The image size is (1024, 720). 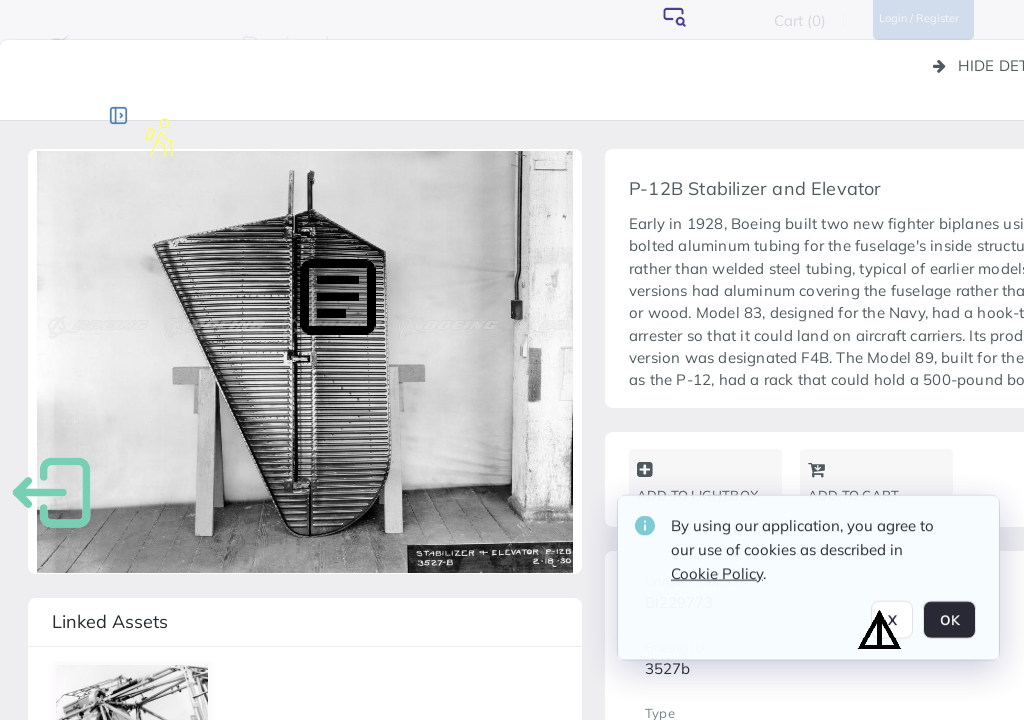 What do you see at coordinates (51, 492) in the screenshot?
I see `log out of your account` at bounding box center [51, 492].